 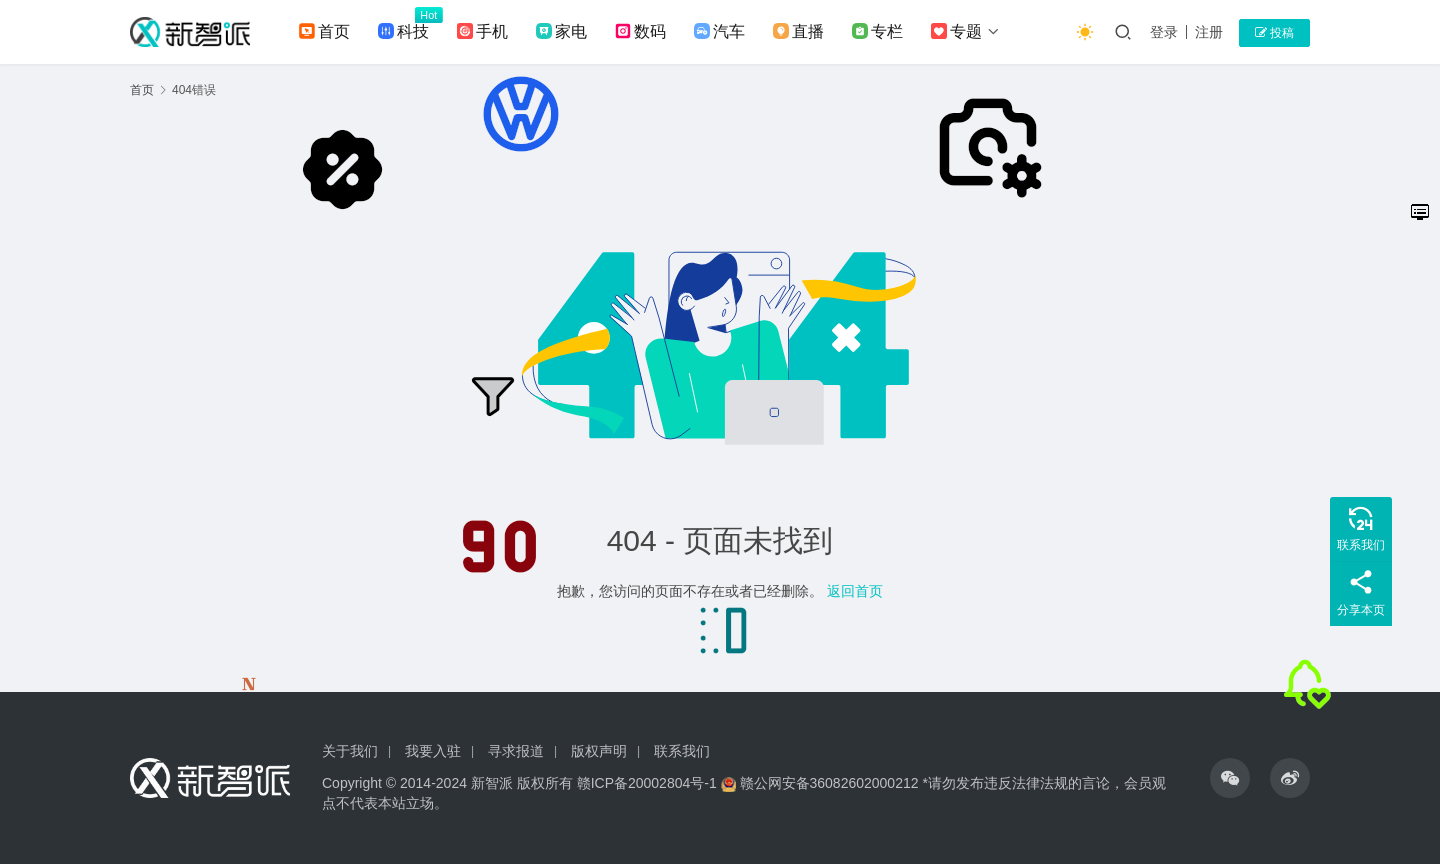 I want to click on adjust camera settings, so click(x=988, y=142).